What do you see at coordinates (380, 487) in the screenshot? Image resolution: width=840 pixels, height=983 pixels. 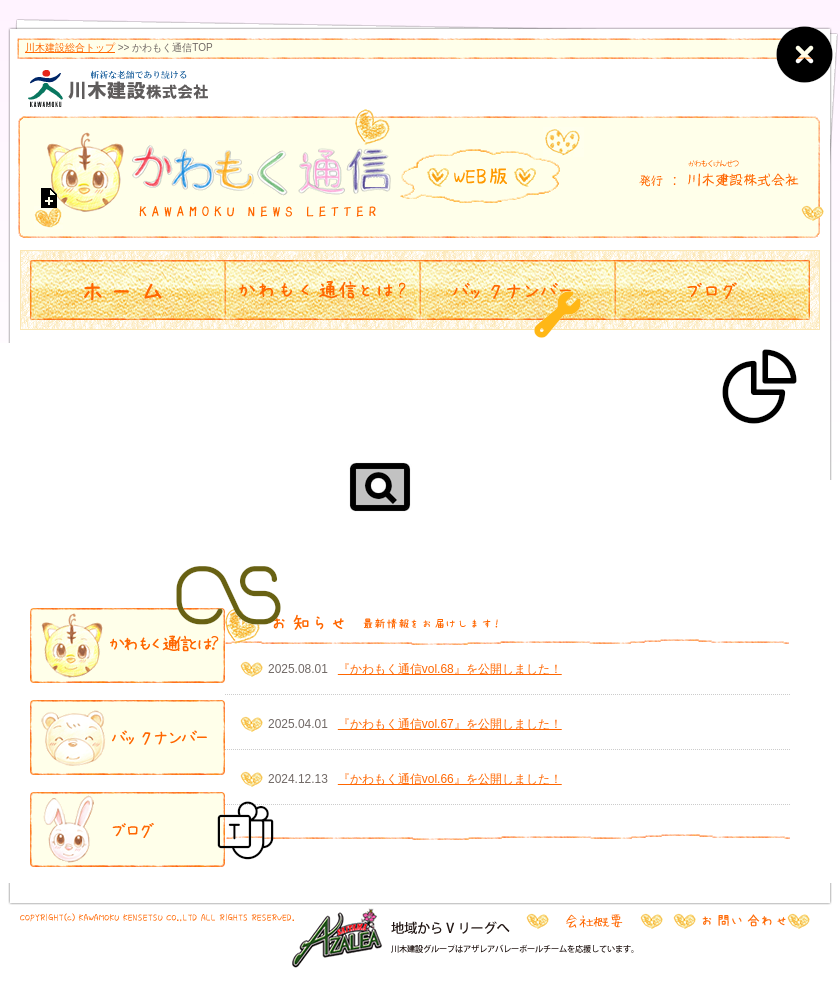 I see `search within a document or page` at bounding box center [380, 487].